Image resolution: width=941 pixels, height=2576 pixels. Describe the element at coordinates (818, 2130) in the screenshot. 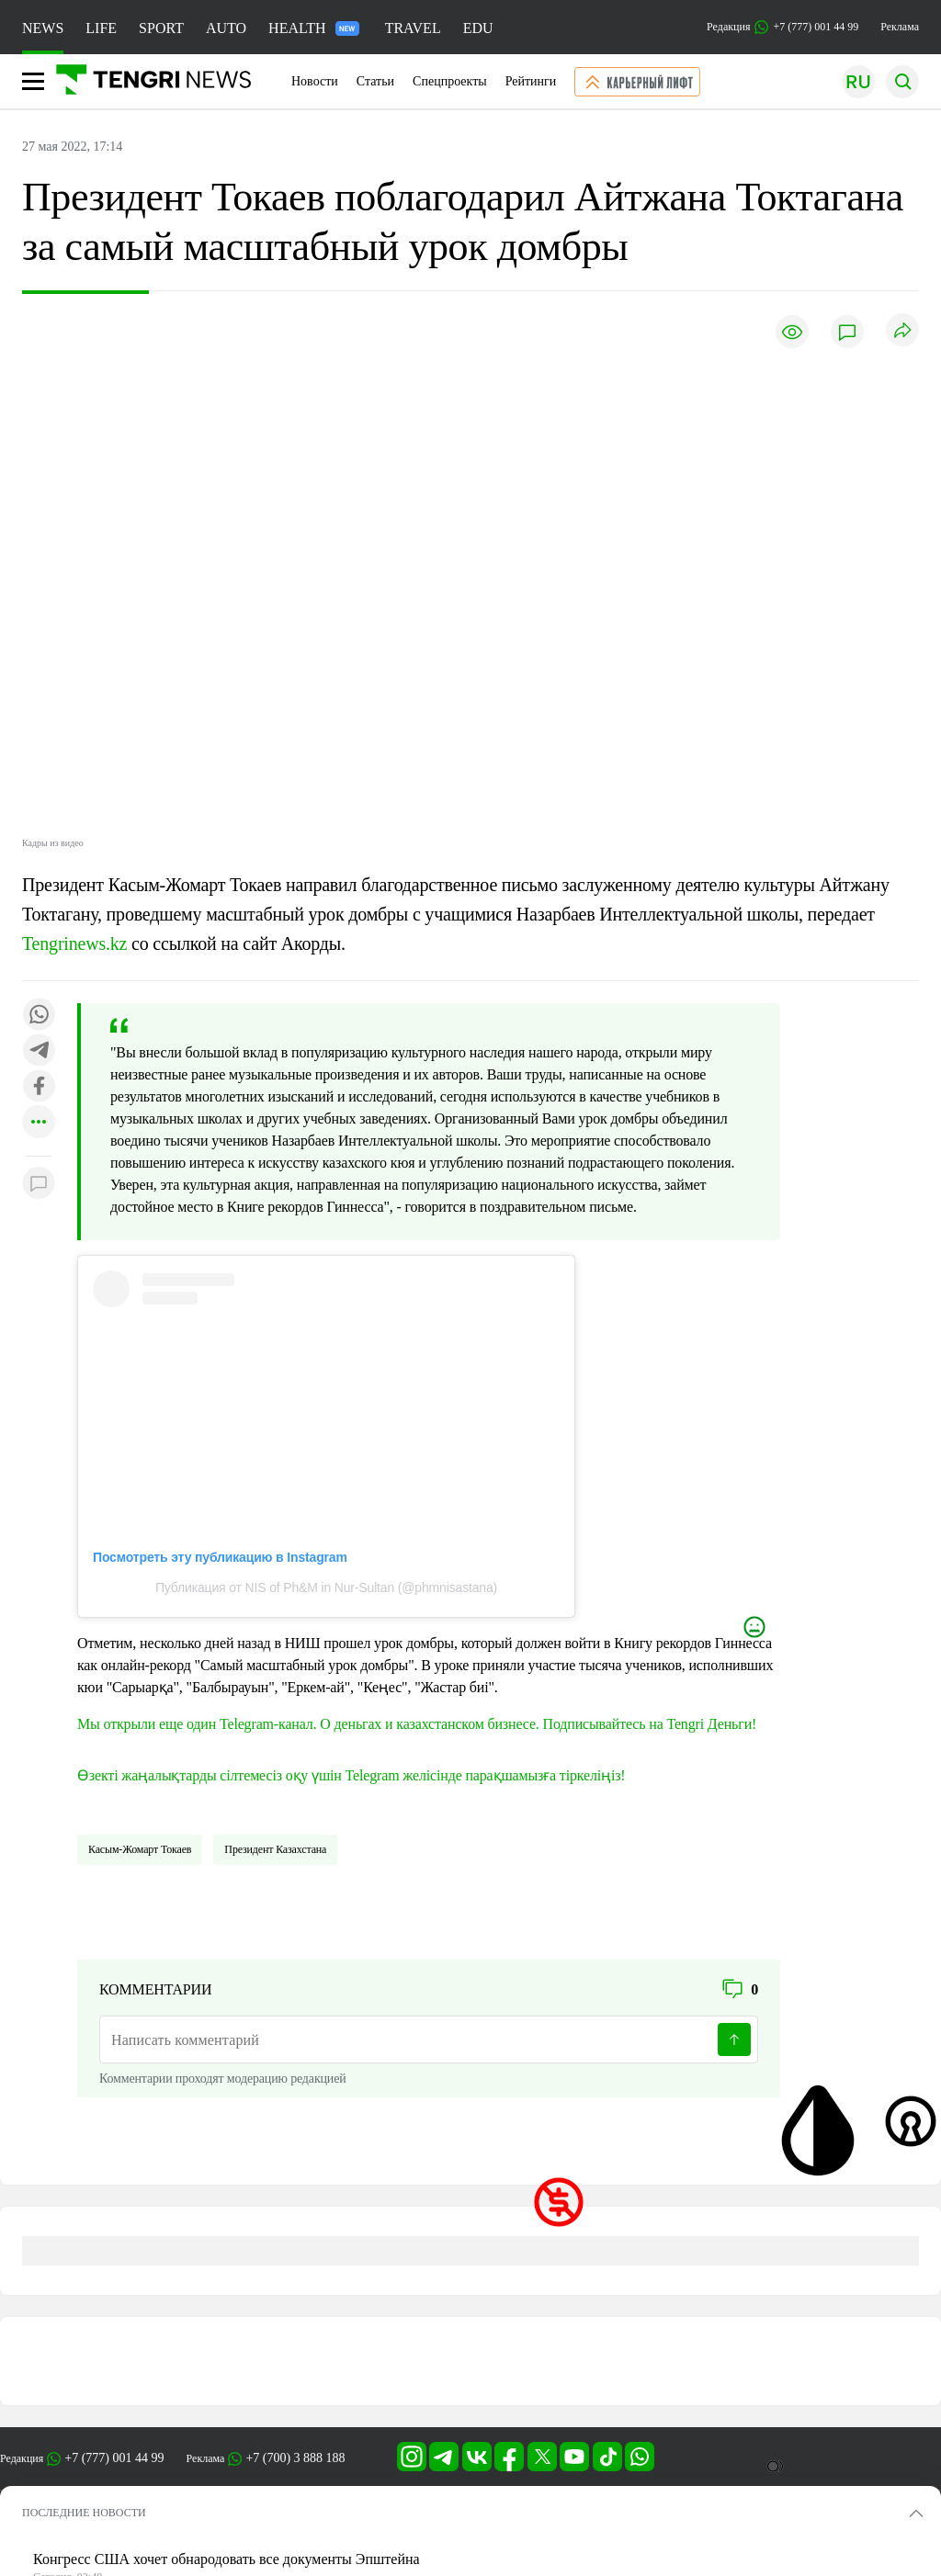

I see `adjust opacity or transparency level` at that location.